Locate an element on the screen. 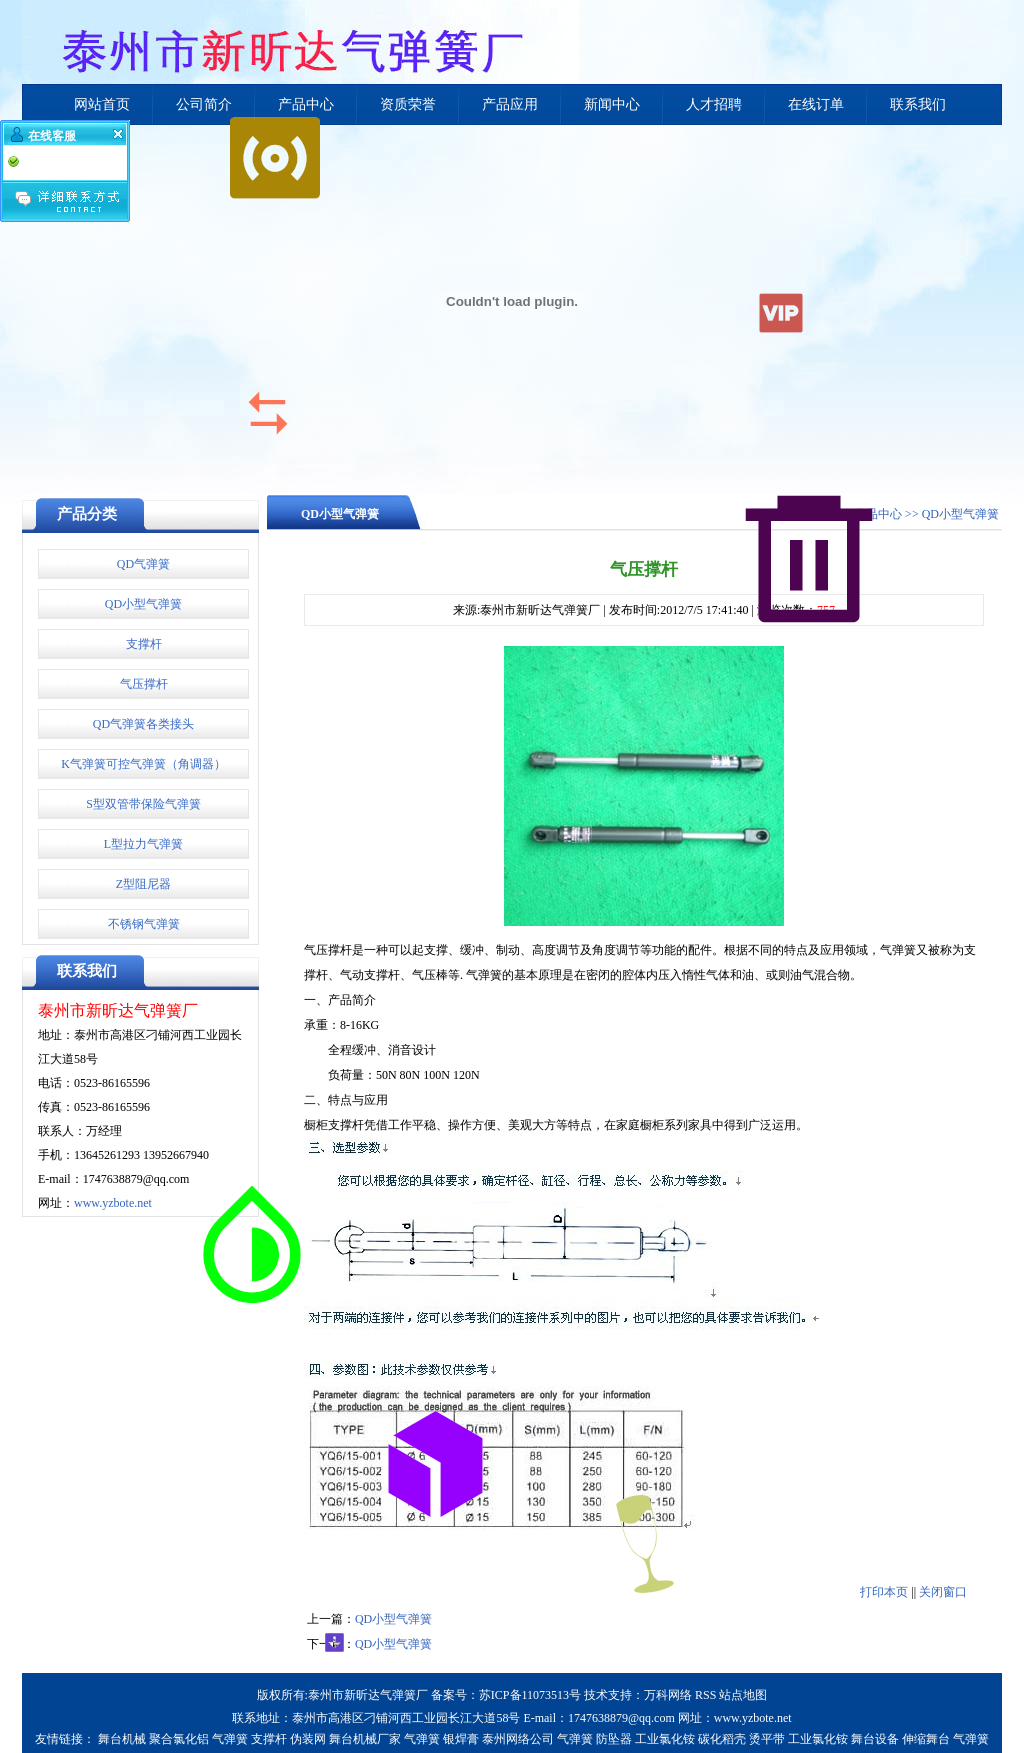 Image resolution: width=1024 pixels, height=1753 pixels. download file or content is located at coordinates (334, 1642).